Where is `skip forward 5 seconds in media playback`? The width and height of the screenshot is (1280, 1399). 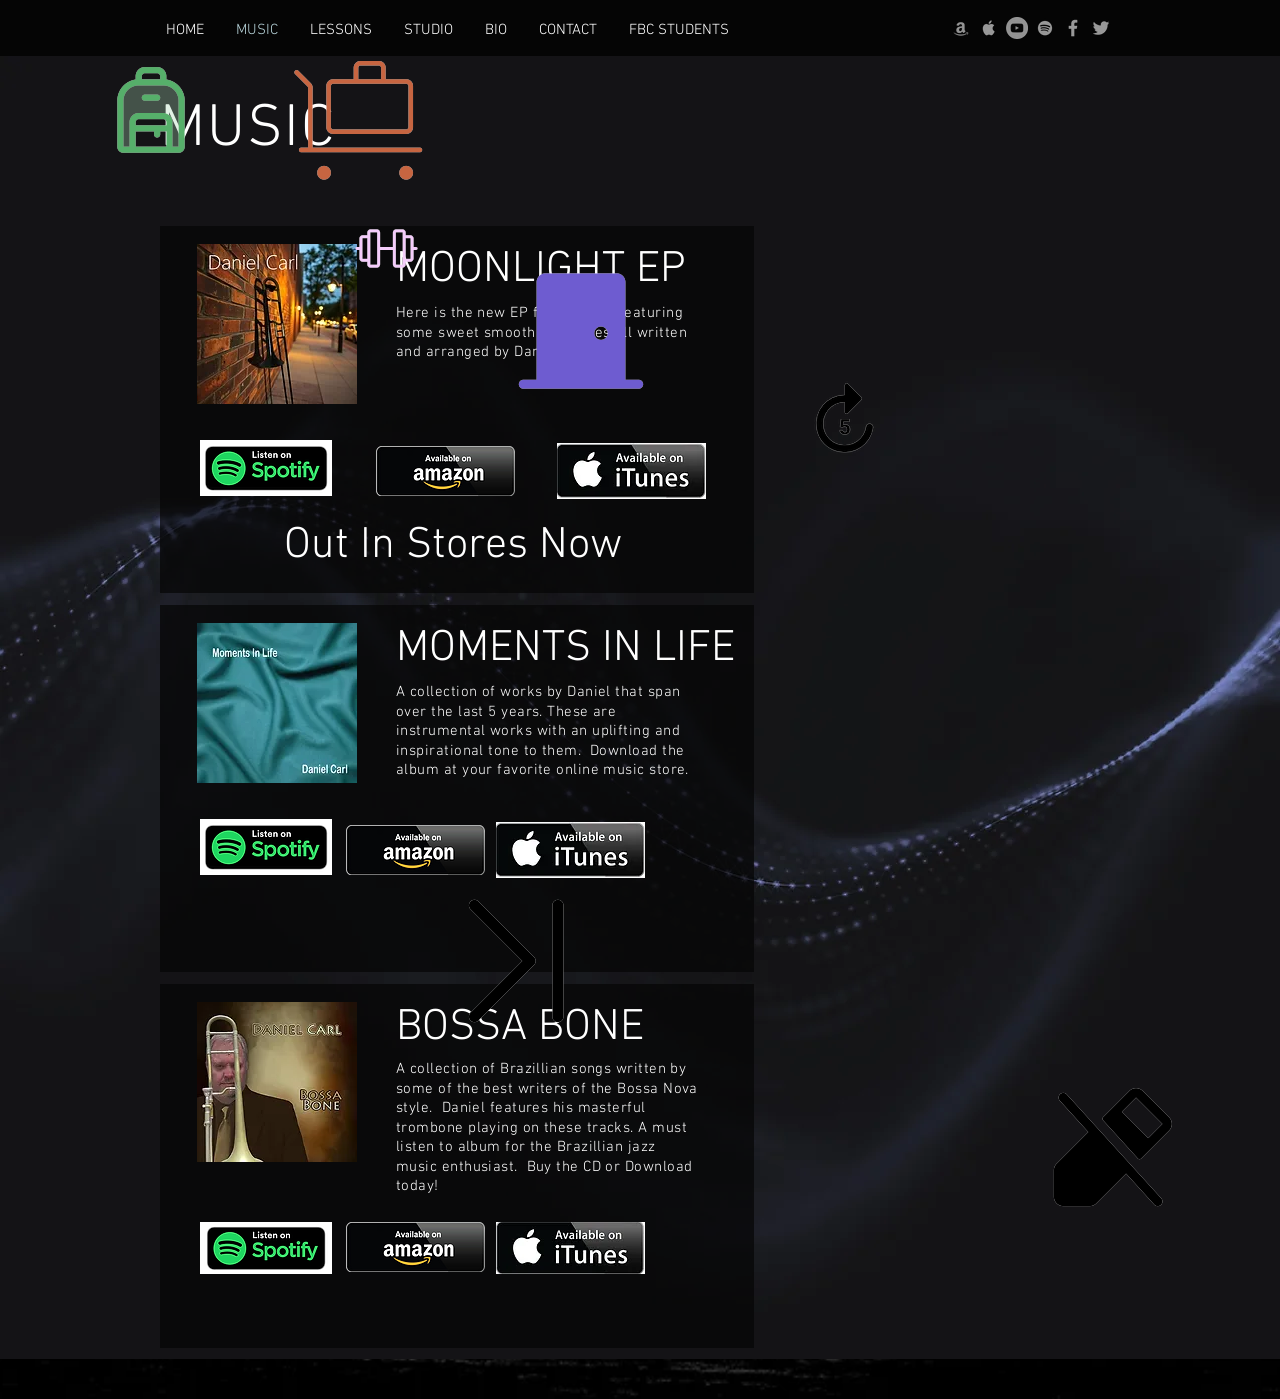
skip forward 5 seconds in media playback is located at coordinates (845, 420).